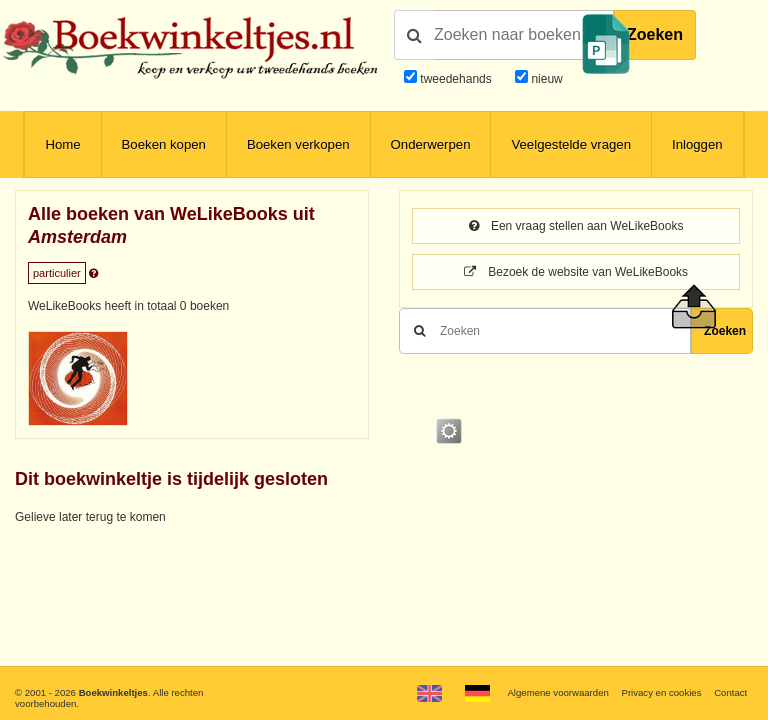 This screenshot has height=720, width=768. Describe the element at coordinates (606, 44) in the screenshot. I see `microsoft publisher document file` at that location.